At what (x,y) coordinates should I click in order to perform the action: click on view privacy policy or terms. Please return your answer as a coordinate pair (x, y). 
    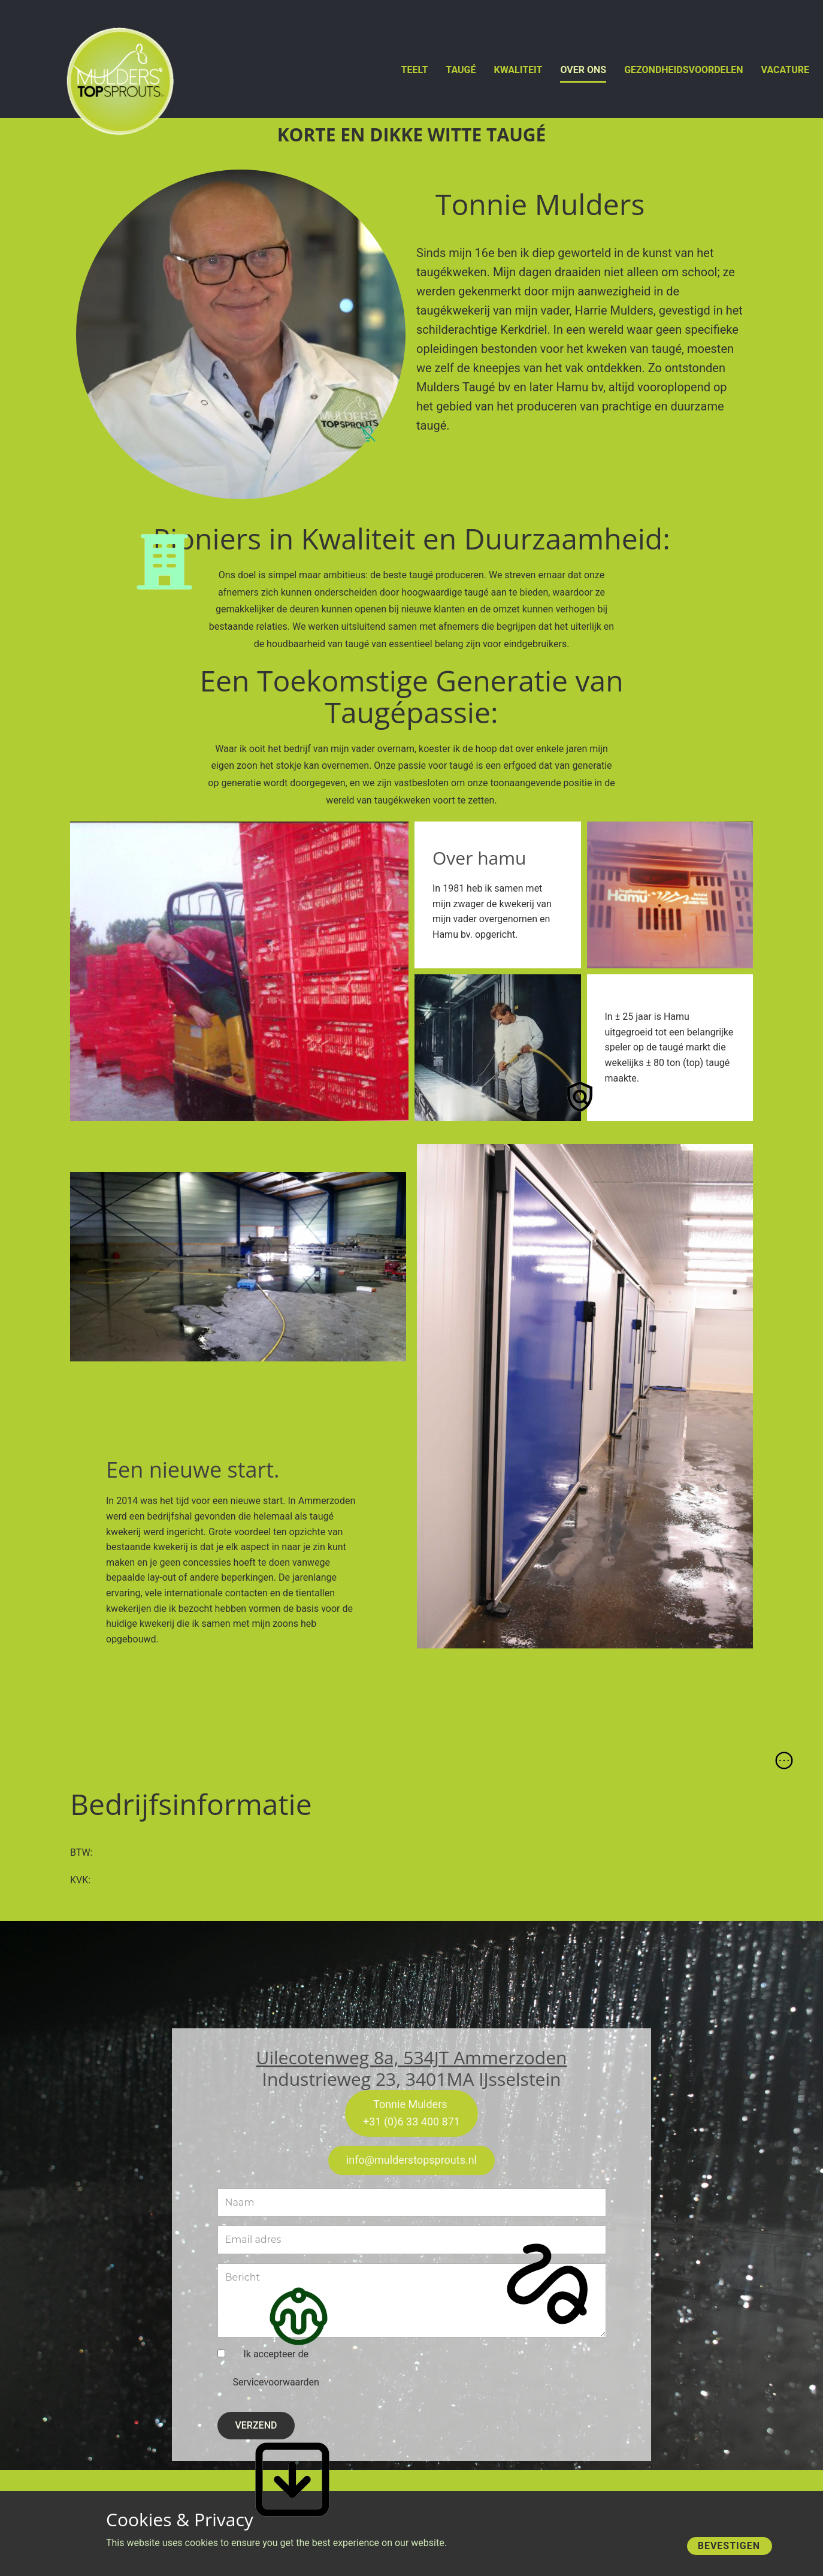
    Looking at the image, I should click on (580, 1097).